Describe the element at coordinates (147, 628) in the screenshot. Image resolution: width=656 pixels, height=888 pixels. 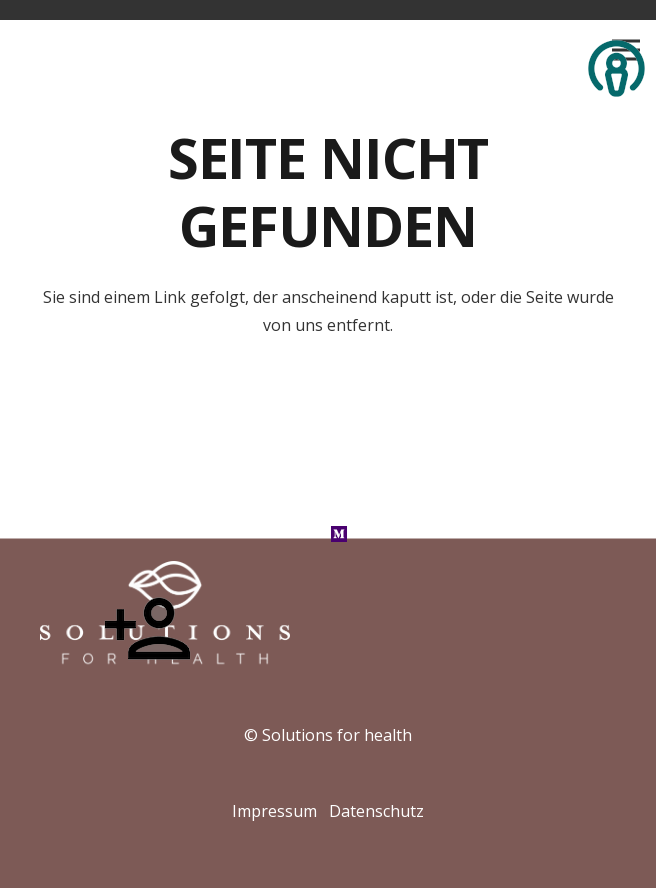
I see `add a new contact` at that location.